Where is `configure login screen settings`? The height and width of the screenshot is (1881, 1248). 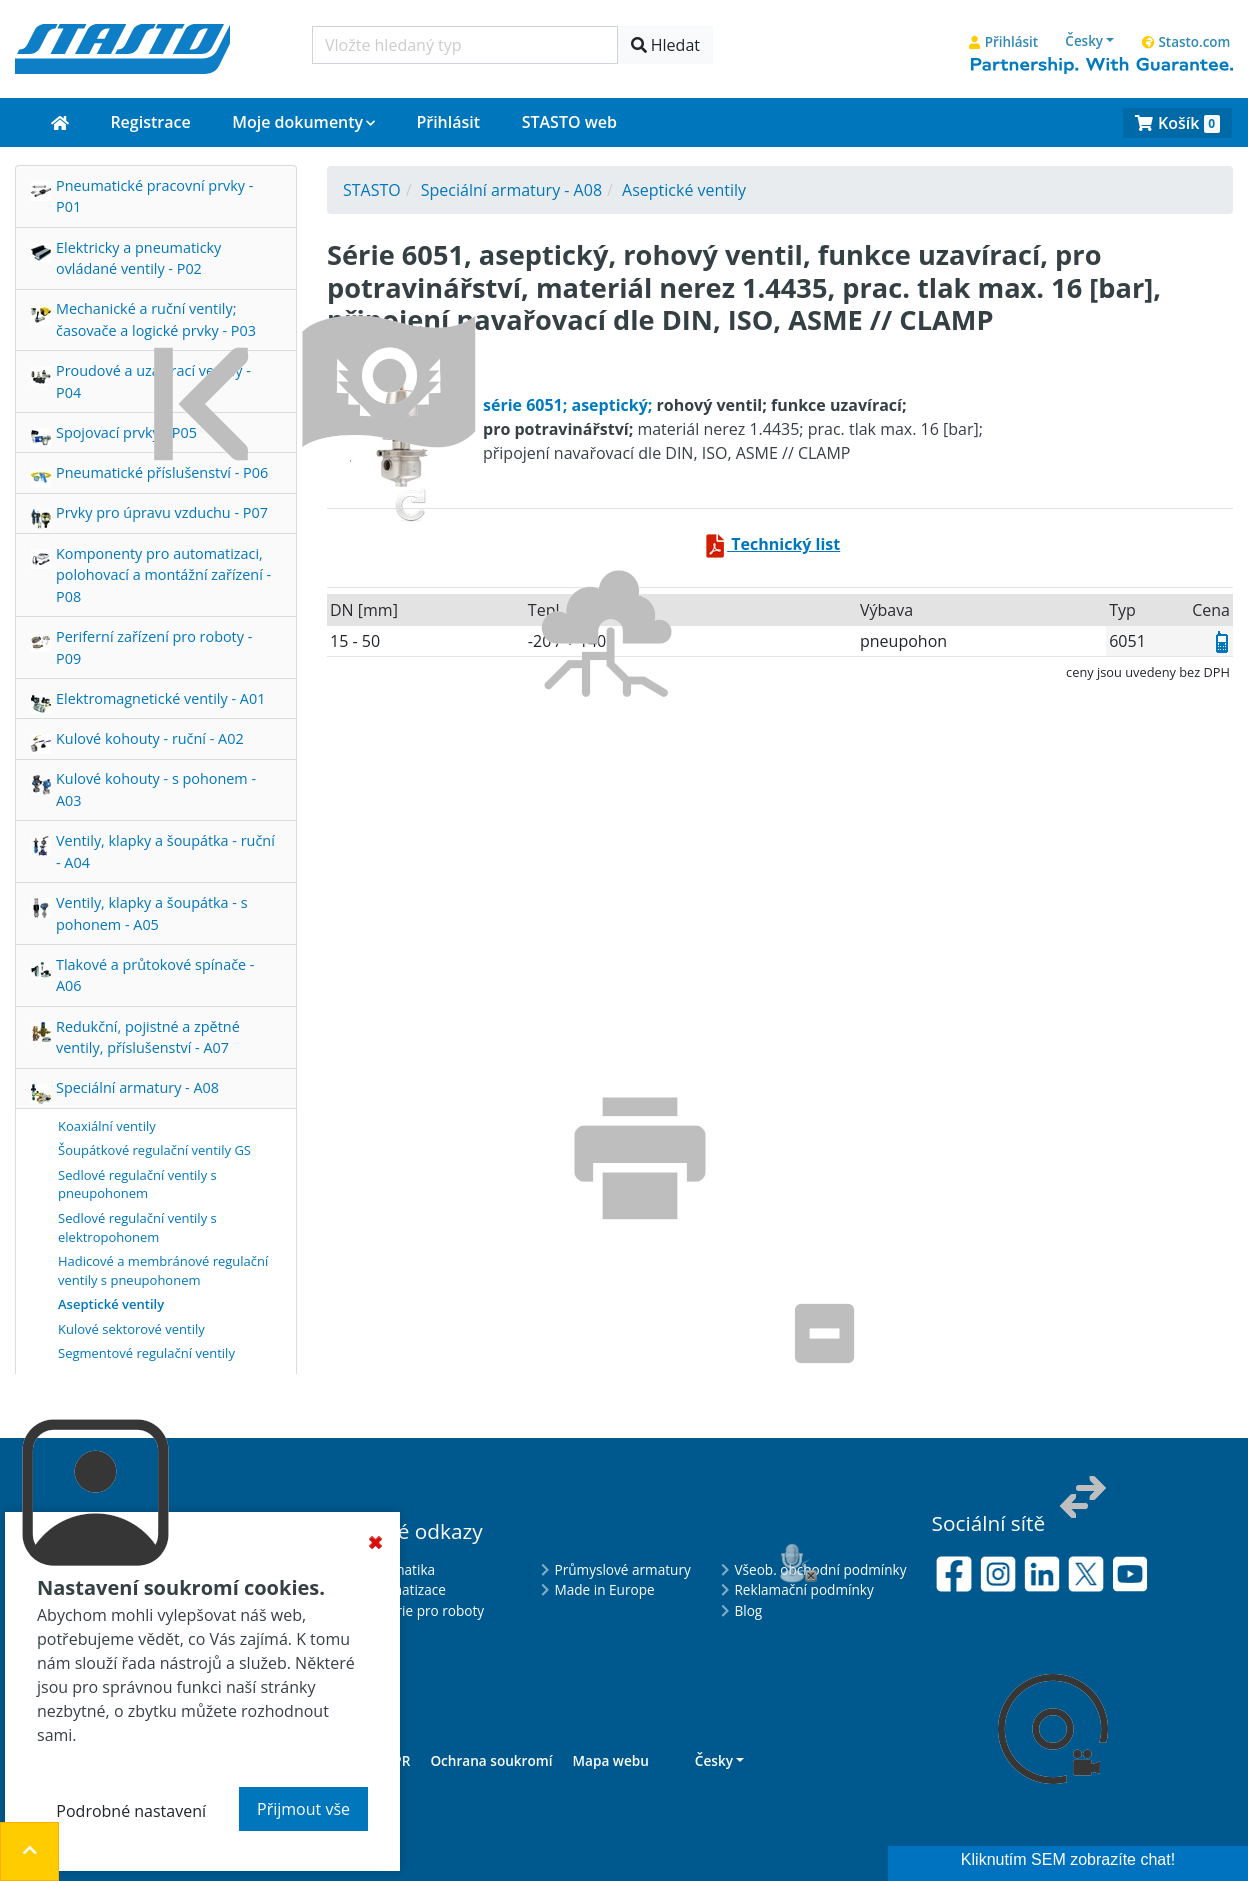 configure login screen settings is located at coordinates (95, 1492).